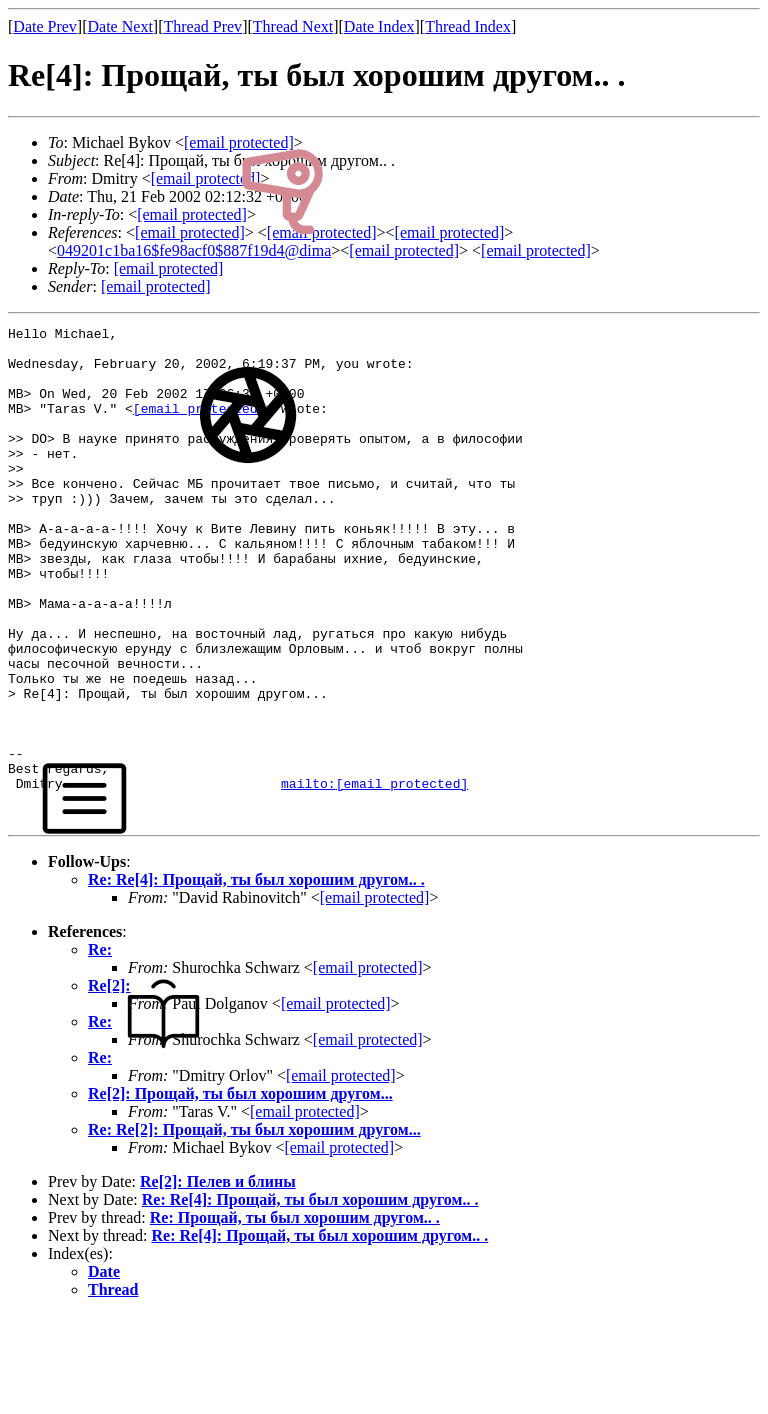  Describe the element at coordinates (284, 188) in the screenshot. I see `access hair styling or grooming tools` at that location.